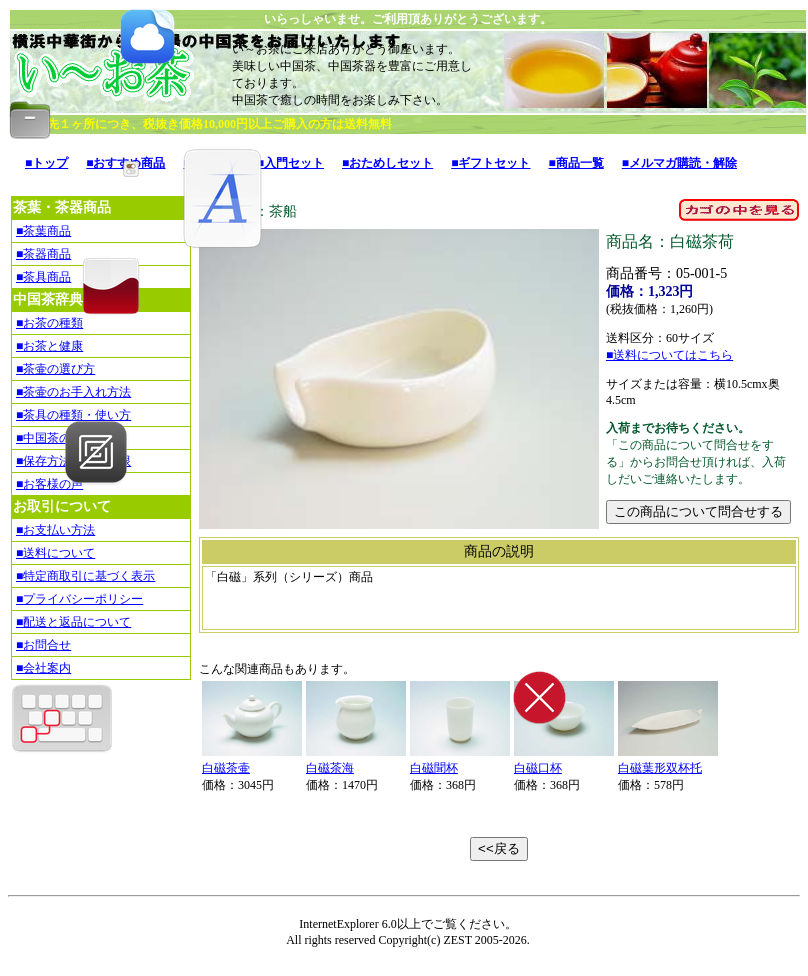 The width and height of the screenshot is (808, 976). Describe the element at coordinates (96, 452) in the screenshot. I see `open zed code editor` at that location.